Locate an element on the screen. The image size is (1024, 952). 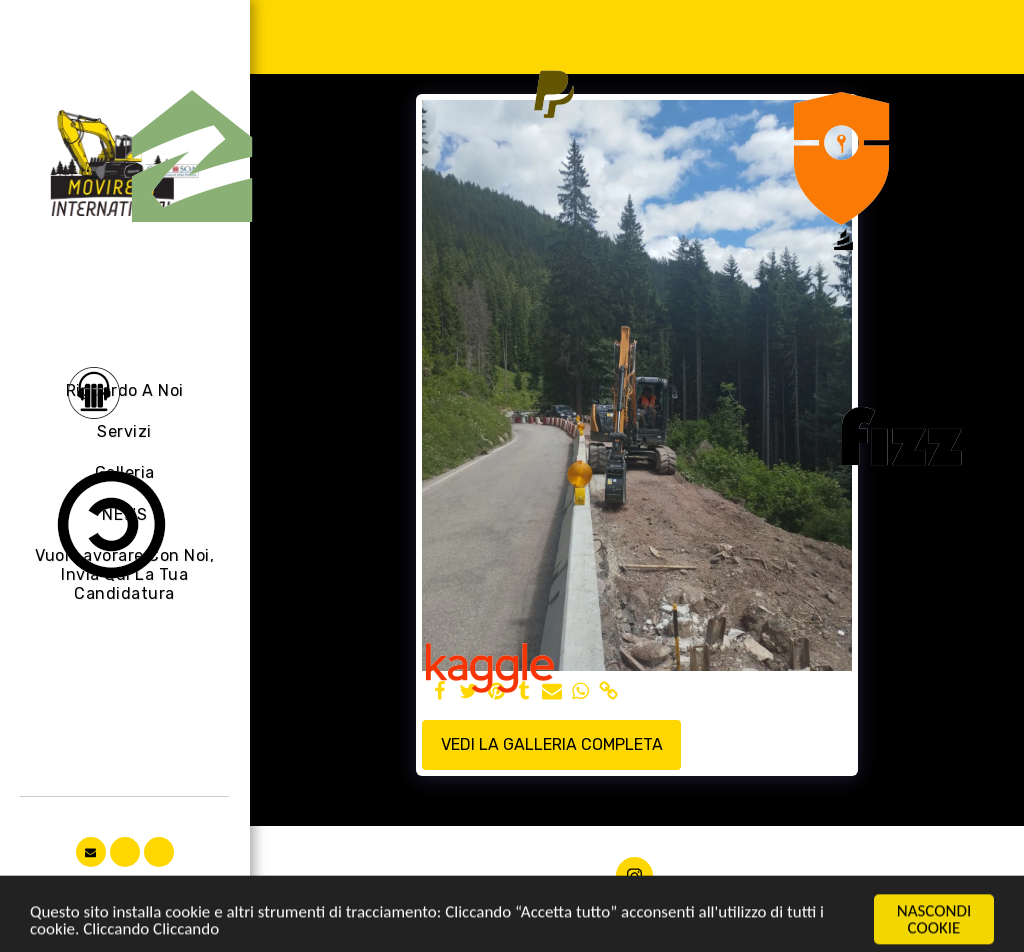
indicates copyleft licensing for content or software is located at coordinates (111, 524).